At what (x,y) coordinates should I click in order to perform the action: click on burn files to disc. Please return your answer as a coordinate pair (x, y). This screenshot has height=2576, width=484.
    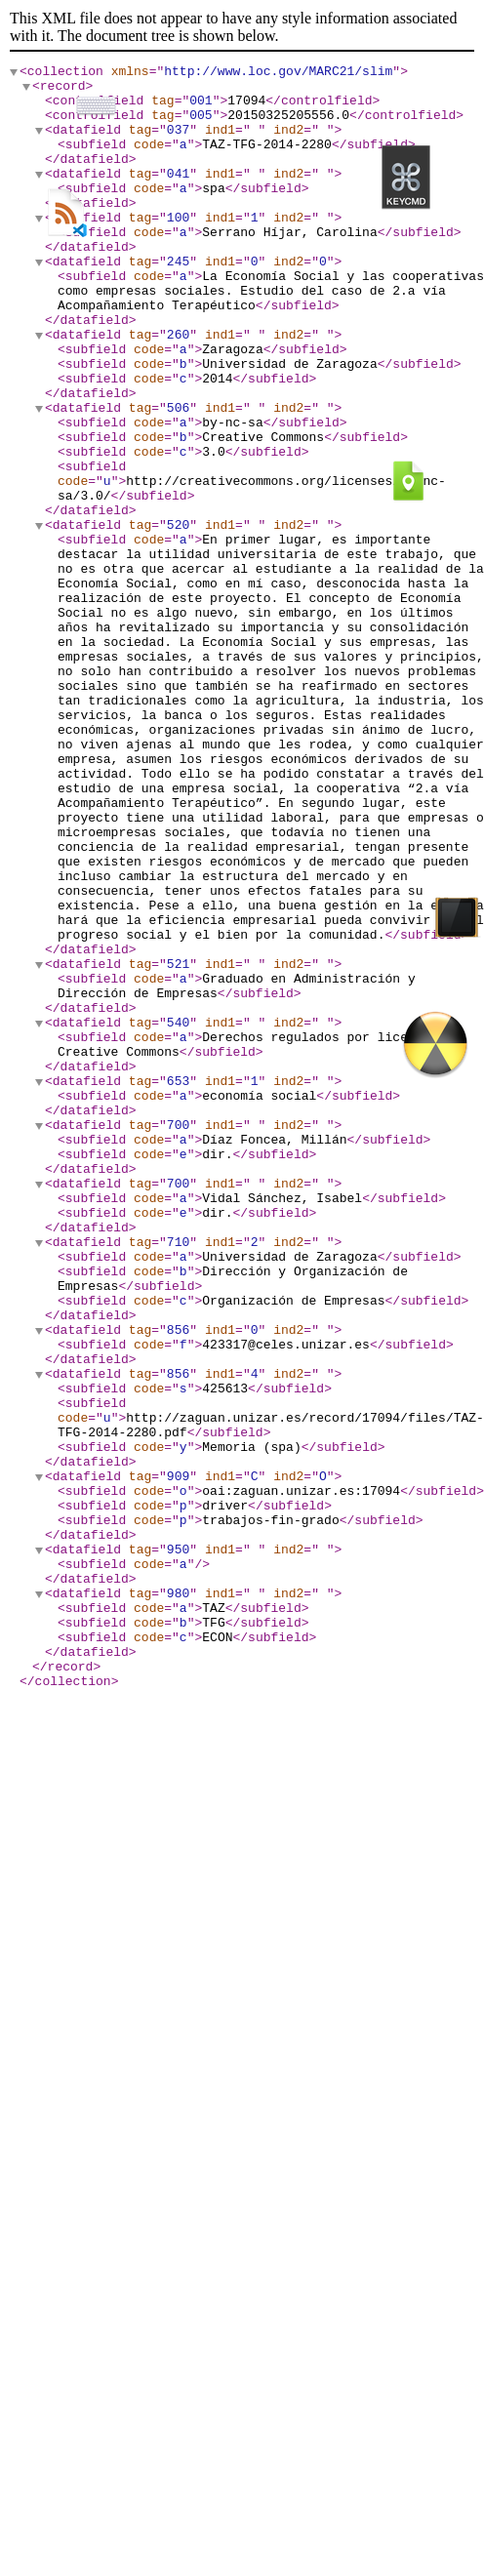
    Looking at the image, I should click on (435, 1043).